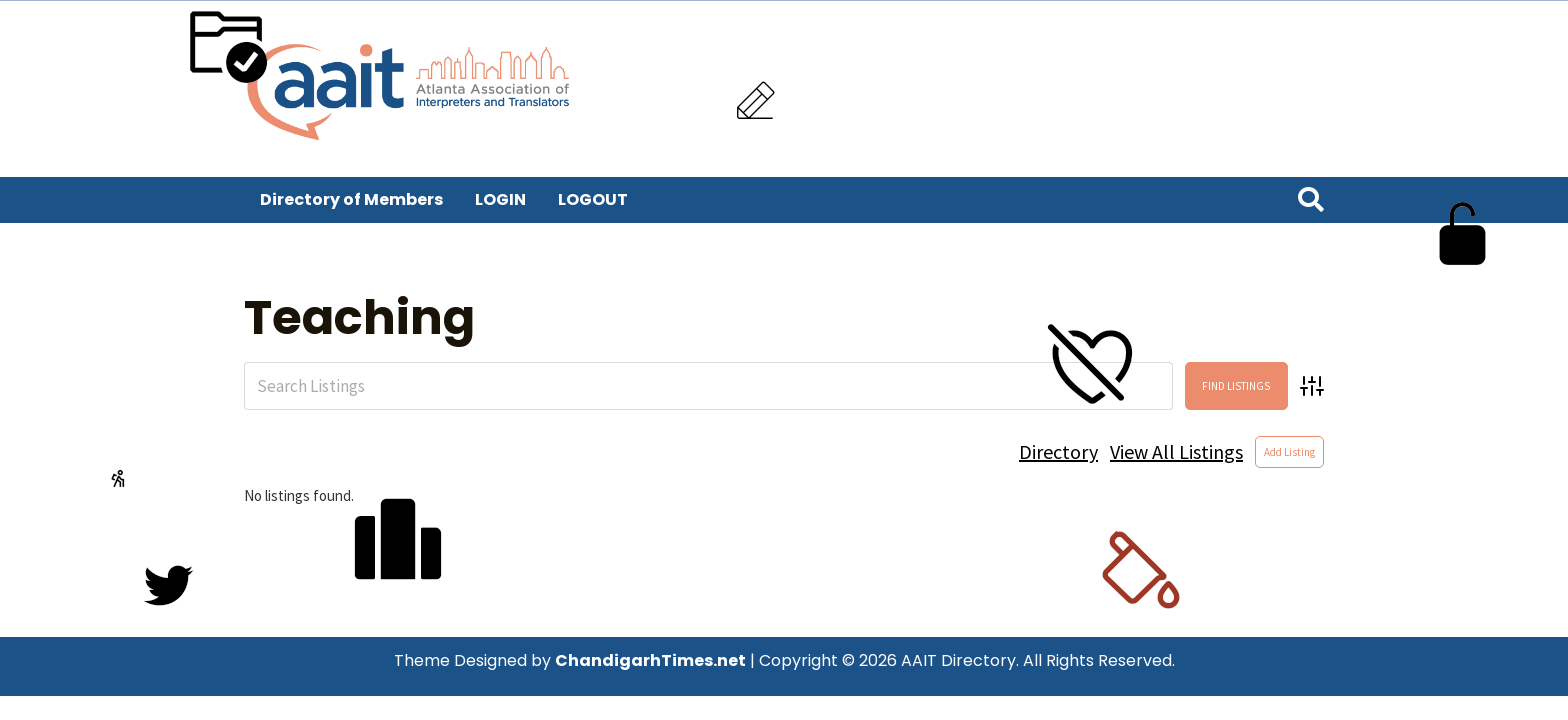  What do you see at coordinates (398, 539) in the screenshot?
I see `view leaderboard or rankings` at bounding box center [398, 539].